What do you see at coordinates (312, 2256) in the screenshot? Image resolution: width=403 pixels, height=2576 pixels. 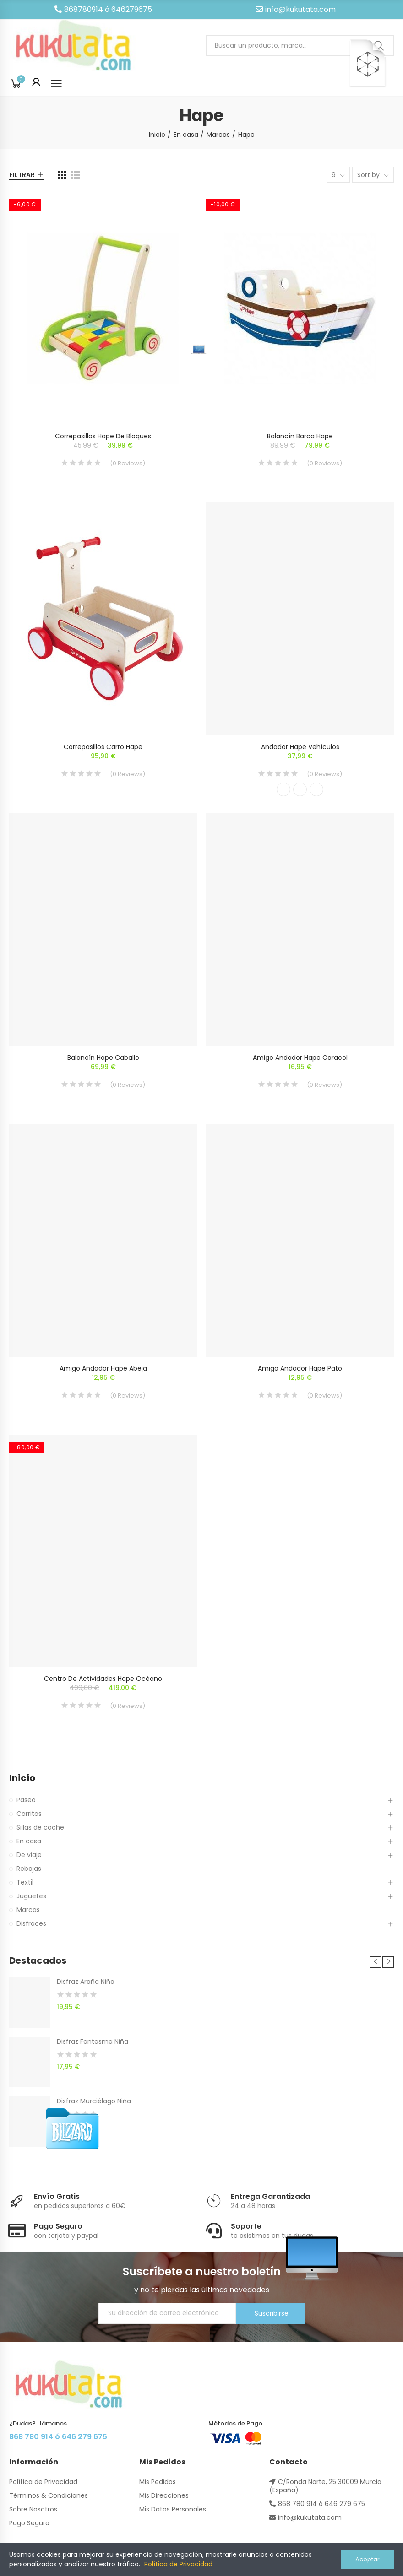 I see `represents this mac in system preferences or network settings` at bounding box center [312, 2256].